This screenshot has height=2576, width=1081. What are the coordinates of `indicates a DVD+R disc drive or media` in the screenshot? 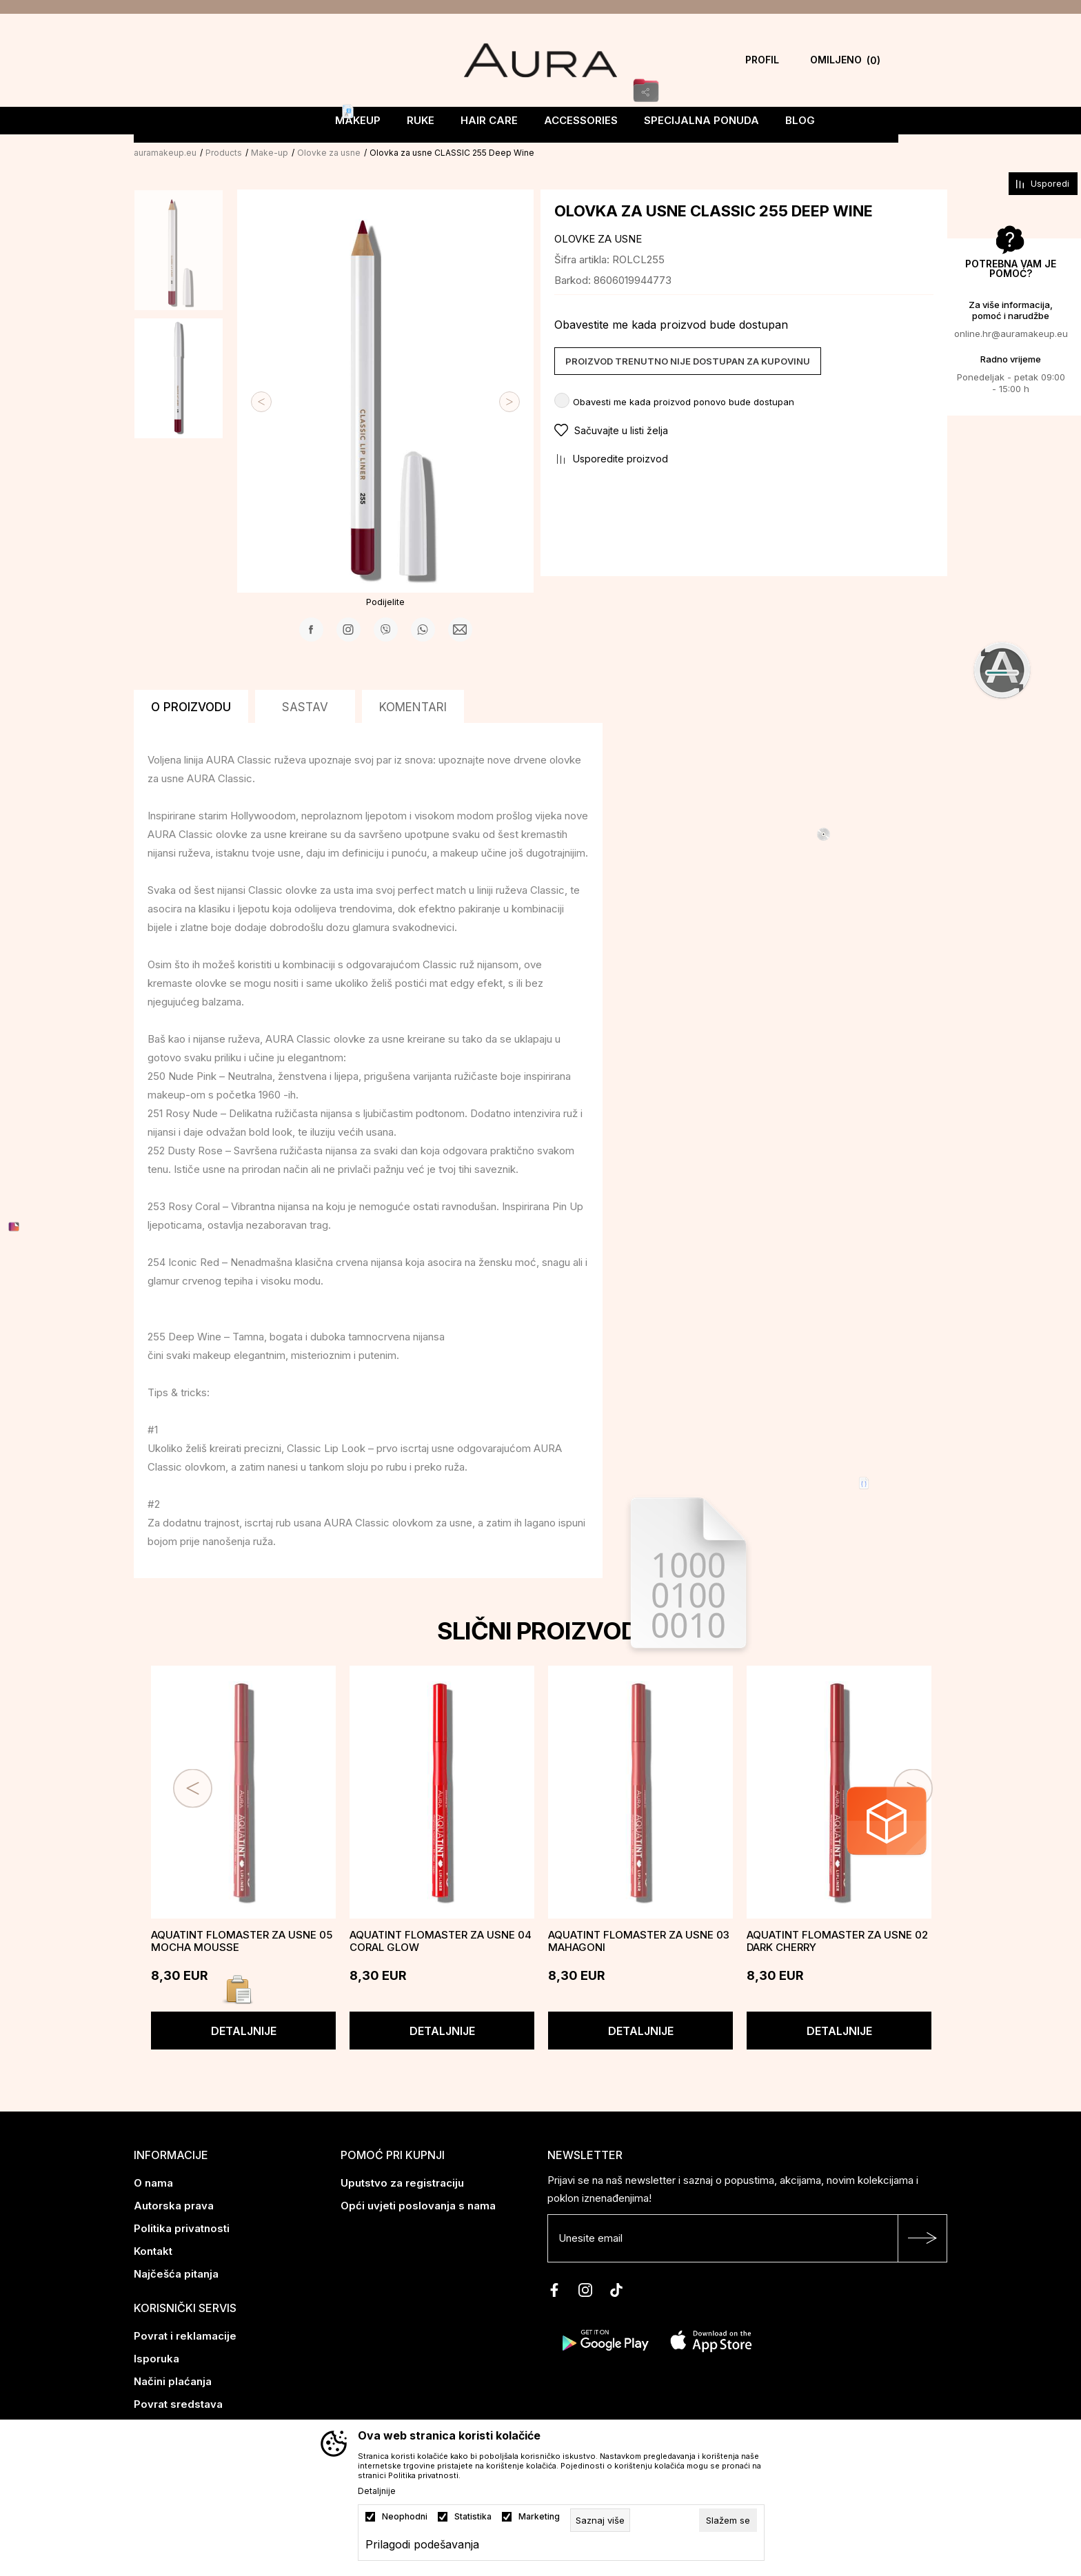 It's located at (823, 834).